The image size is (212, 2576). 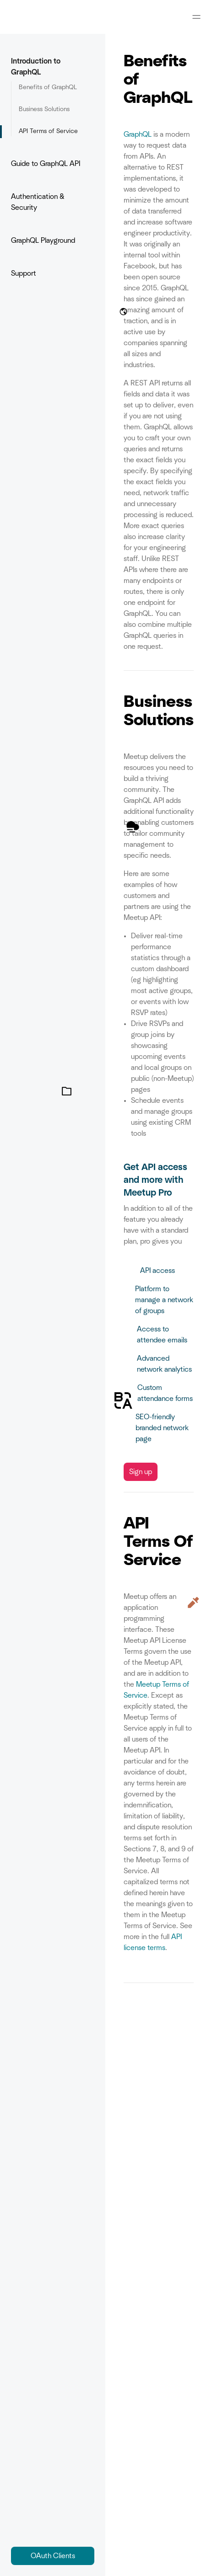 I want to click on color picker tool, so click(x=193, y=1602).